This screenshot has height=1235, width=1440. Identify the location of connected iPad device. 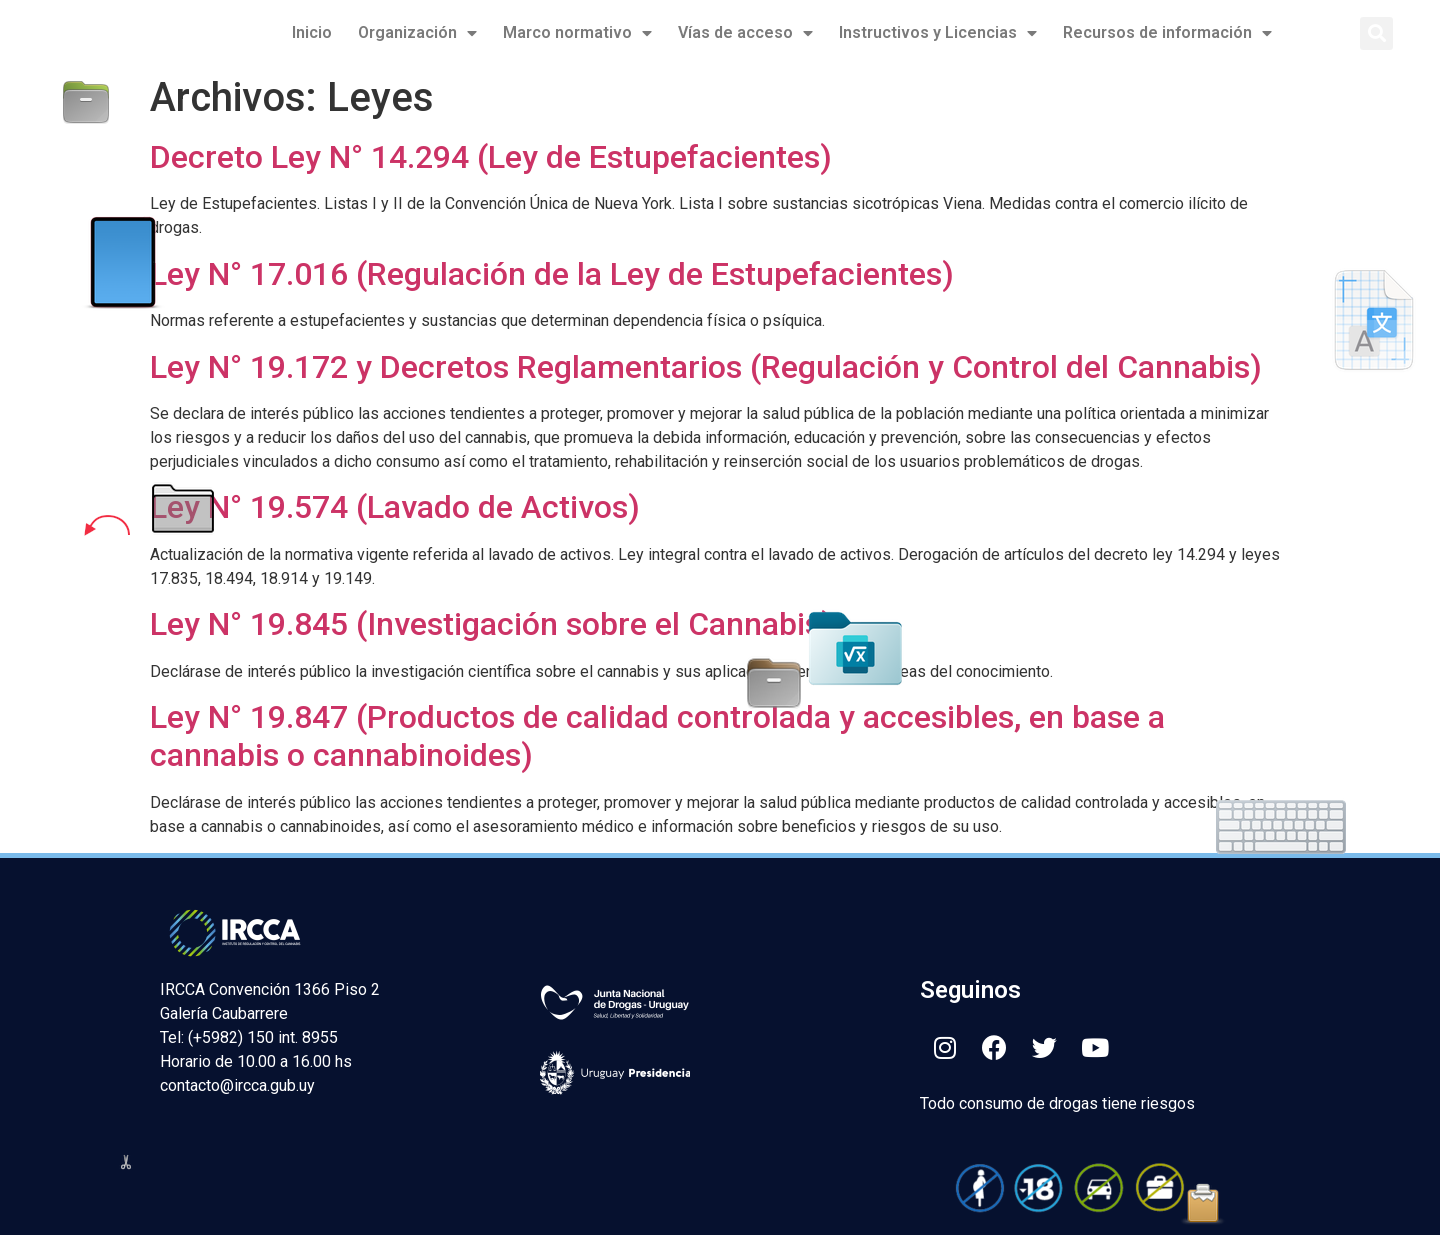
(123, 263).